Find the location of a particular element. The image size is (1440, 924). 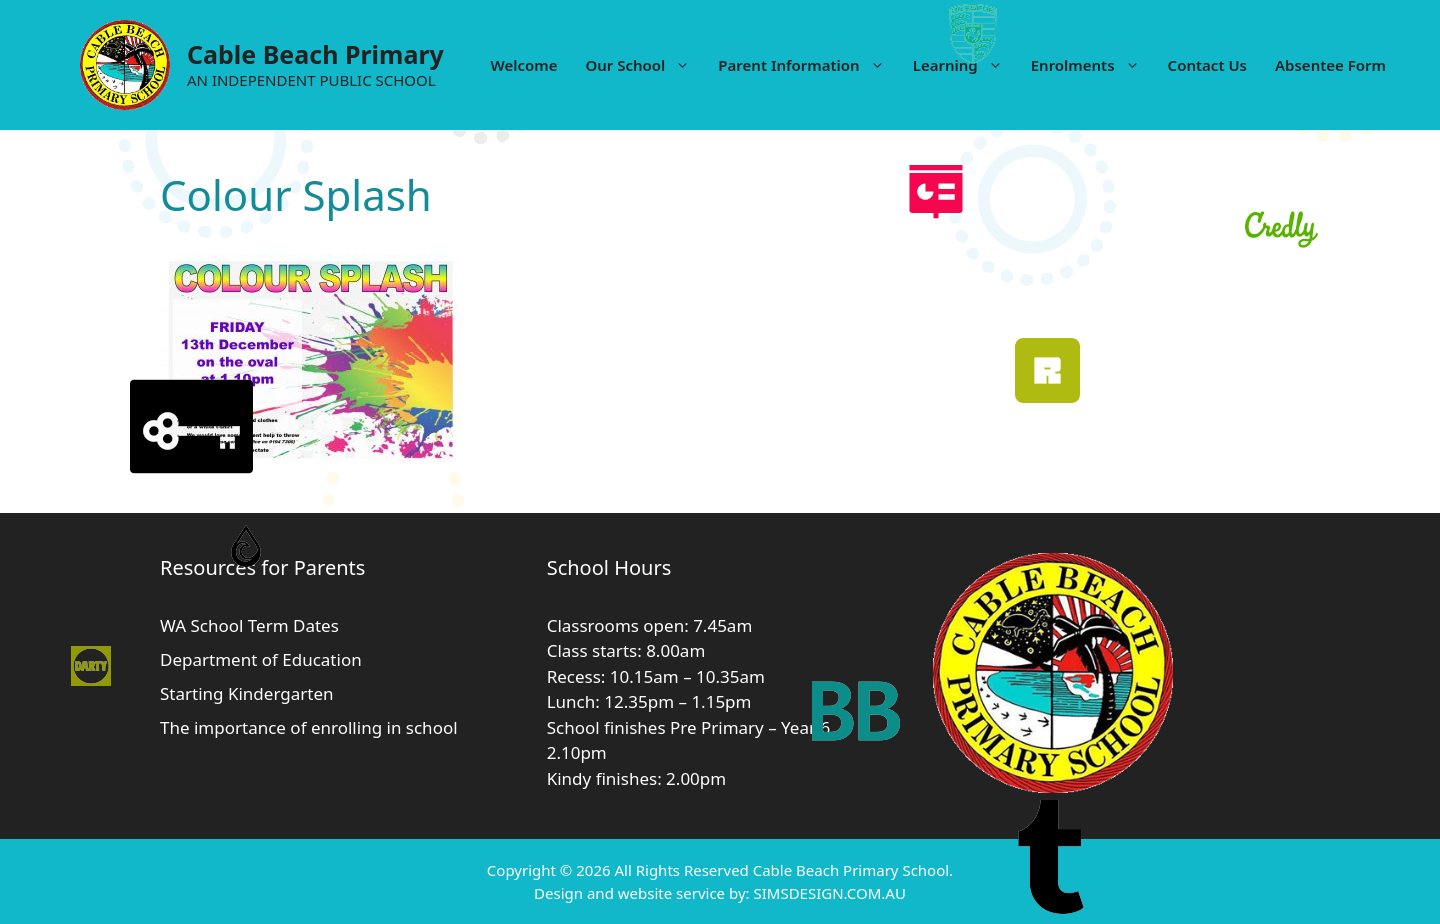

Darty retail store app or website is located at coordinates (91, 666).